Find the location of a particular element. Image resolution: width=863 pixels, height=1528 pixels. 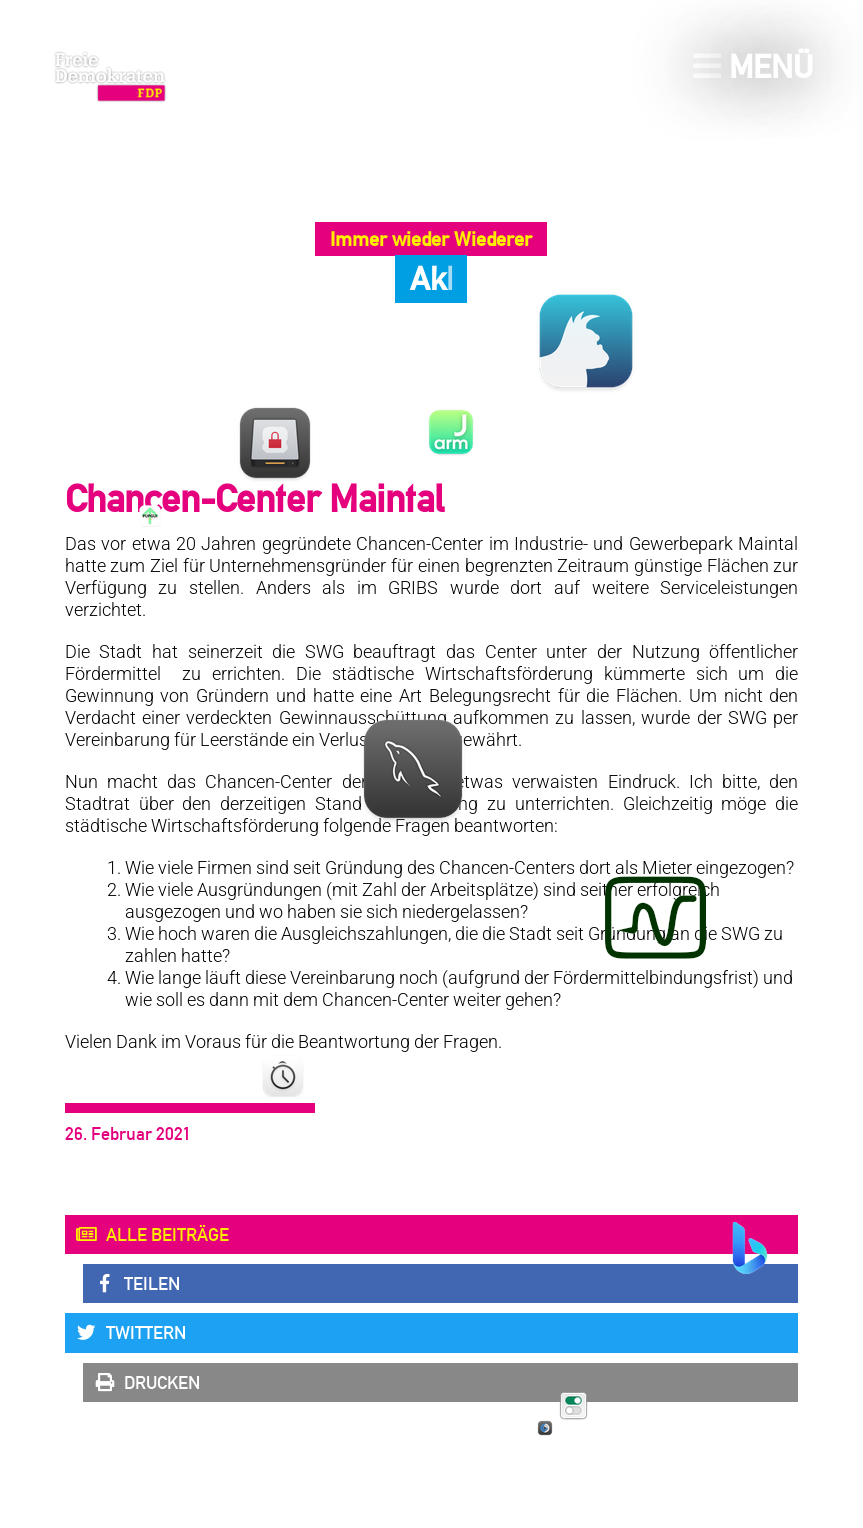

access encryption and security settings is located at coordinates (275, 443).